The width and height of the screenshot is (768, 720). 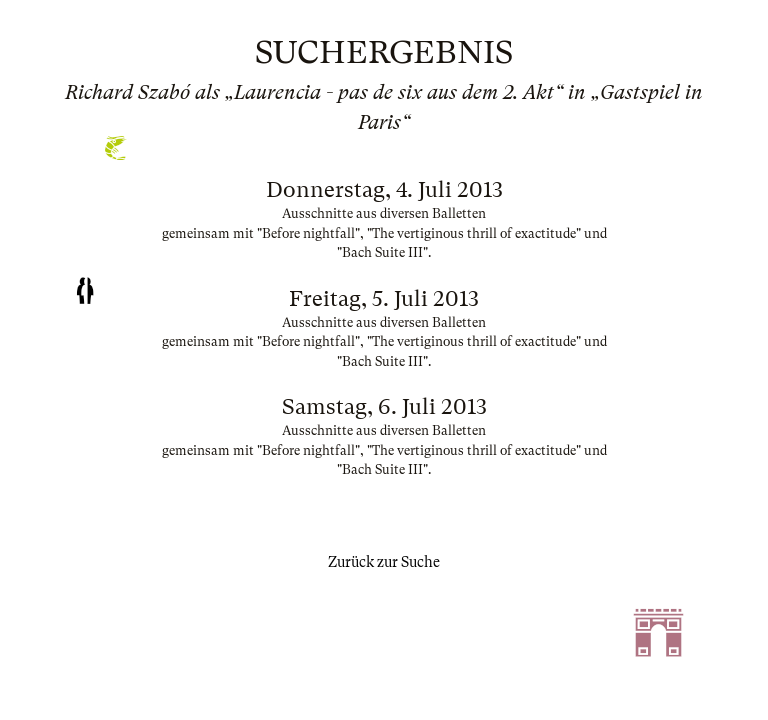 I want to click on view Paris landmarks or points of interest, so click(x=658, y=628).